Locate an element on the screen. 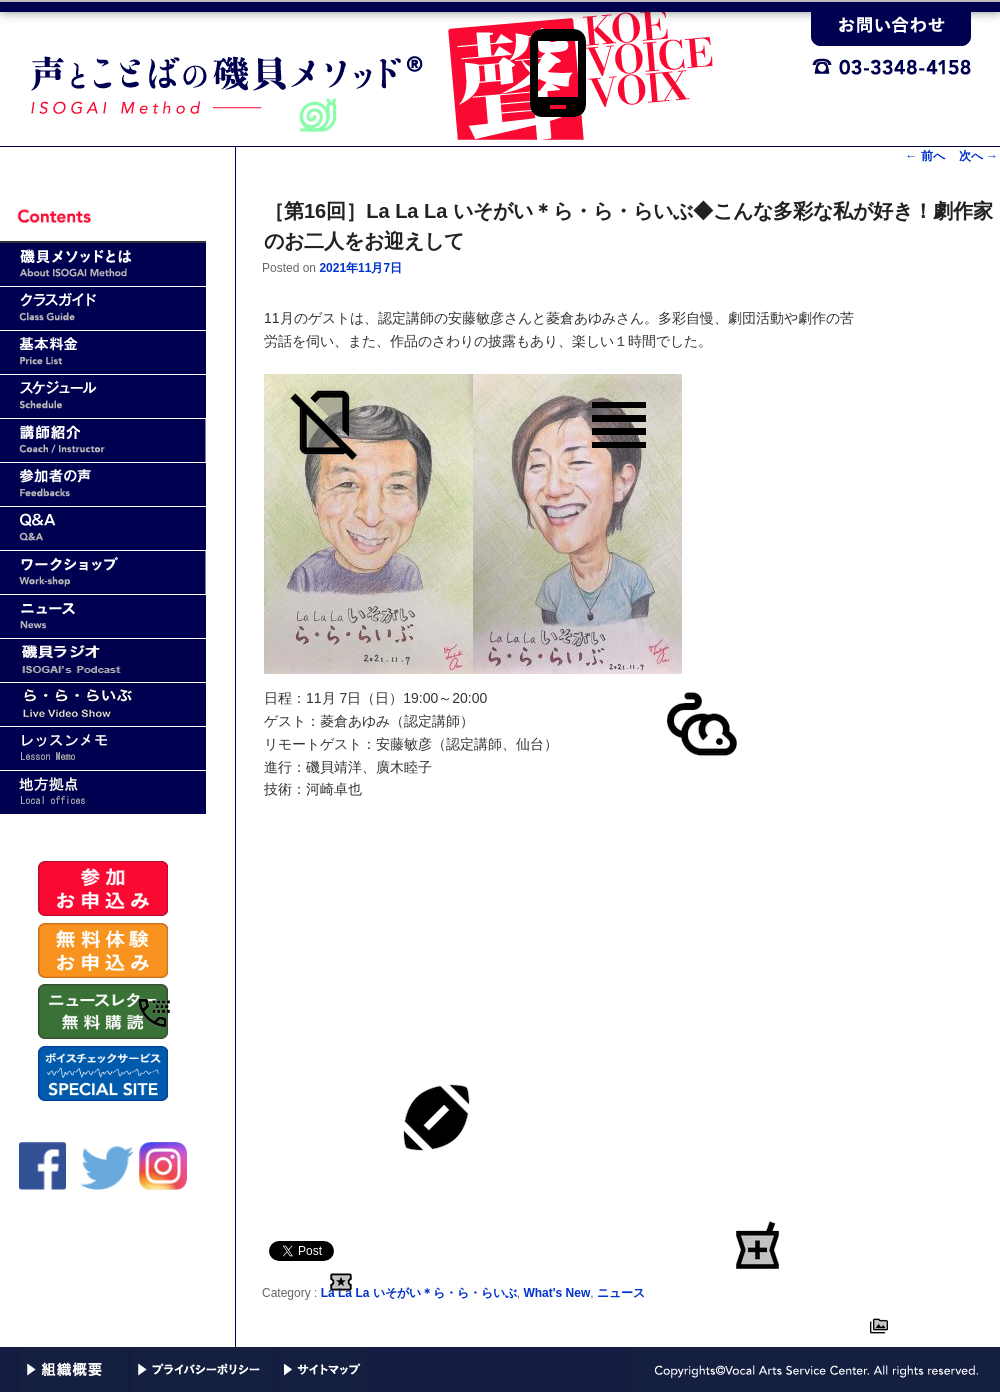 The image size is (1000, 1399). view content in headline or list format is located at coordinates (619, 425).